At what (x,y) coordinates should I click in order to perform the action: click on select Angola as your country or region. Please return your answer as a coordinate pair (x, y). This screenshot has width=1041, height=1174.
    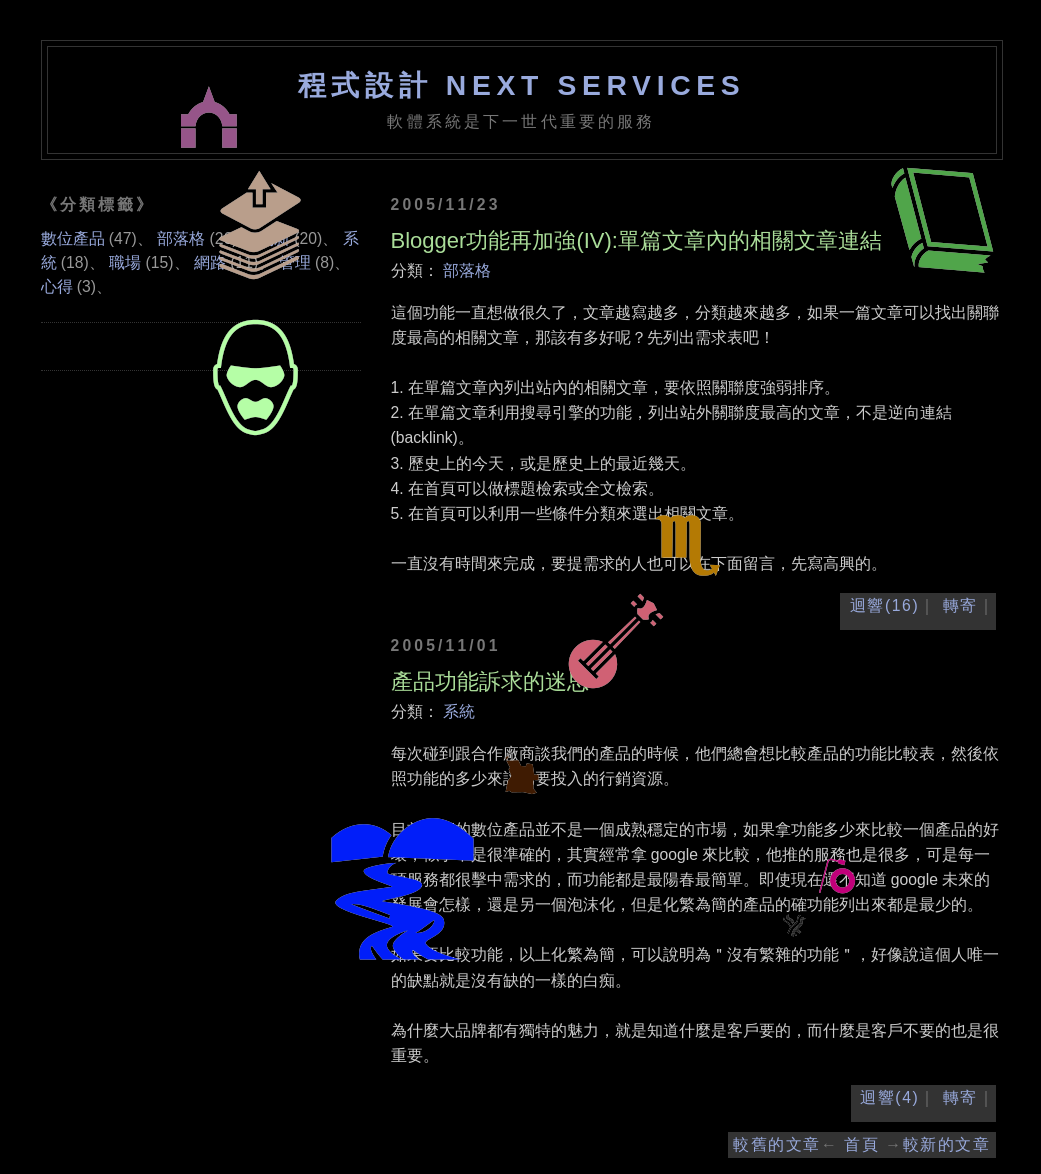
    Looking at the image, I should click on (522, 775).